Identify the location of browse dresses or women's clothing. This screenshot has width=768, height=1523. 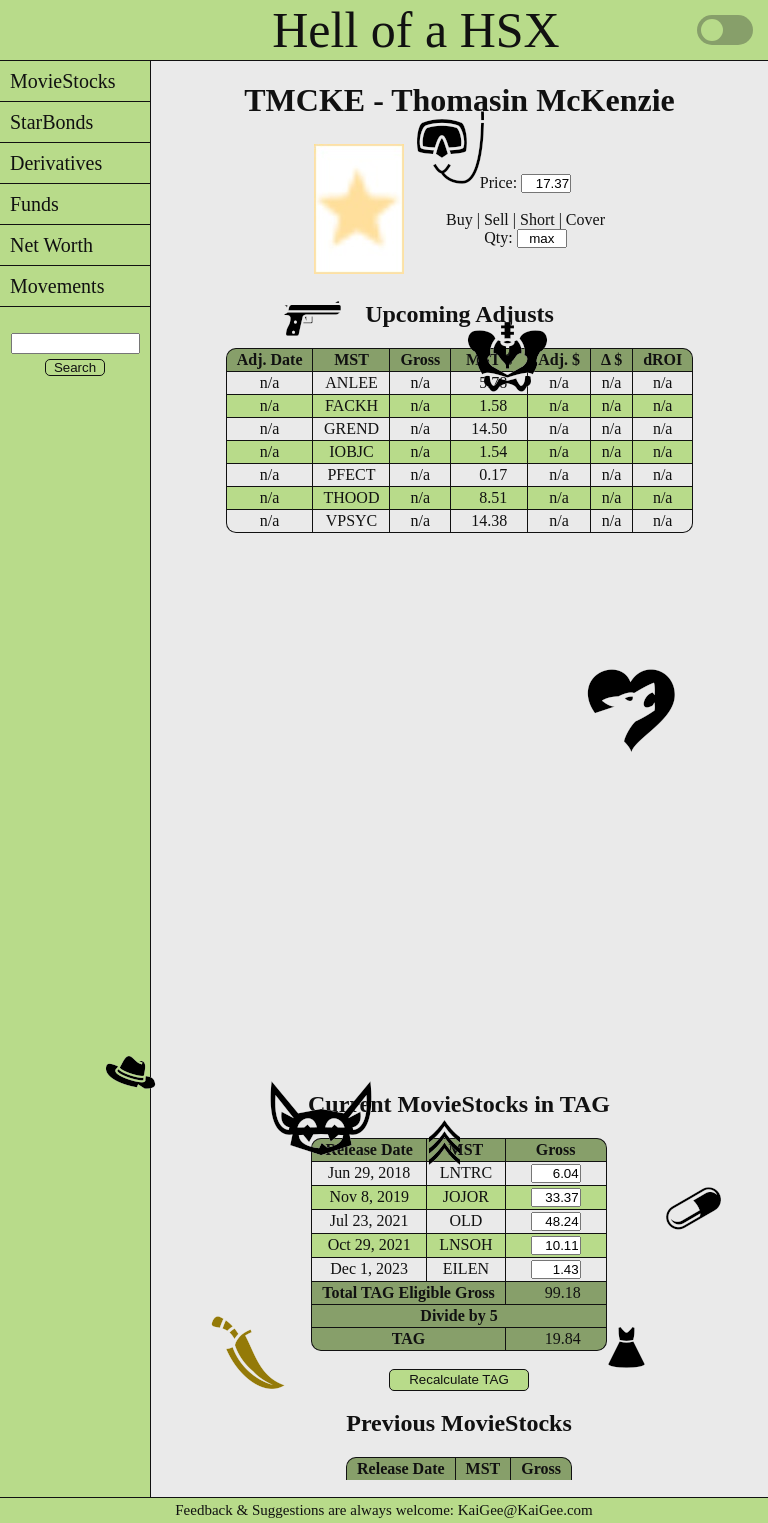
(626, 1346).